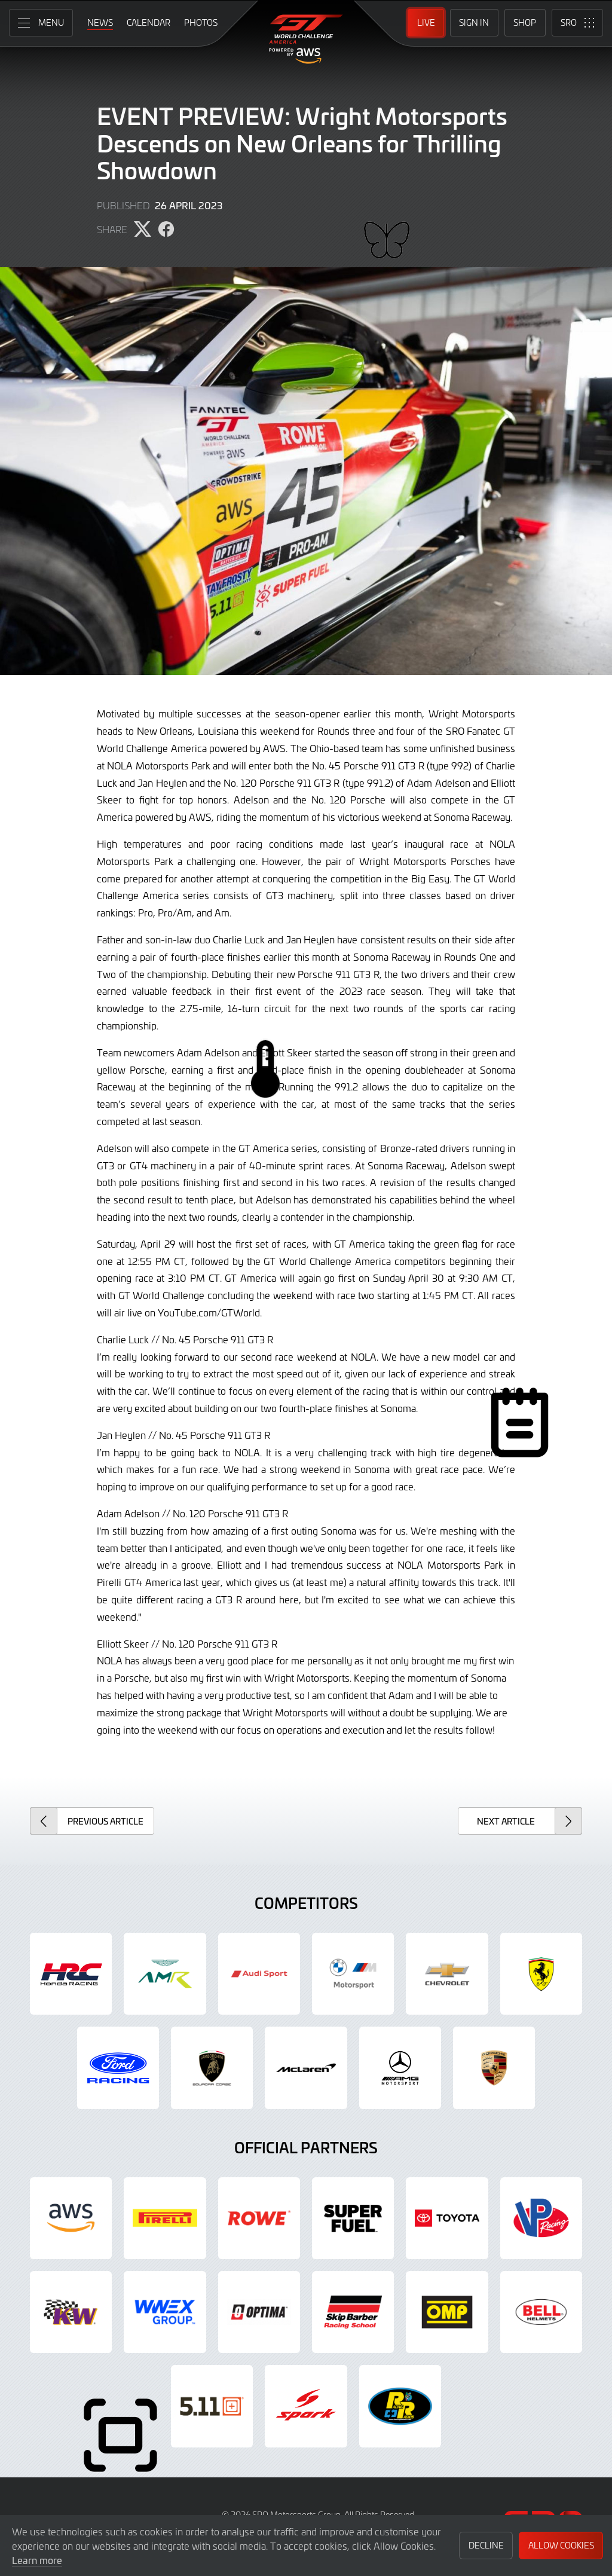  I want to click on expand content to fullscreen mode, so click(120, 2435).